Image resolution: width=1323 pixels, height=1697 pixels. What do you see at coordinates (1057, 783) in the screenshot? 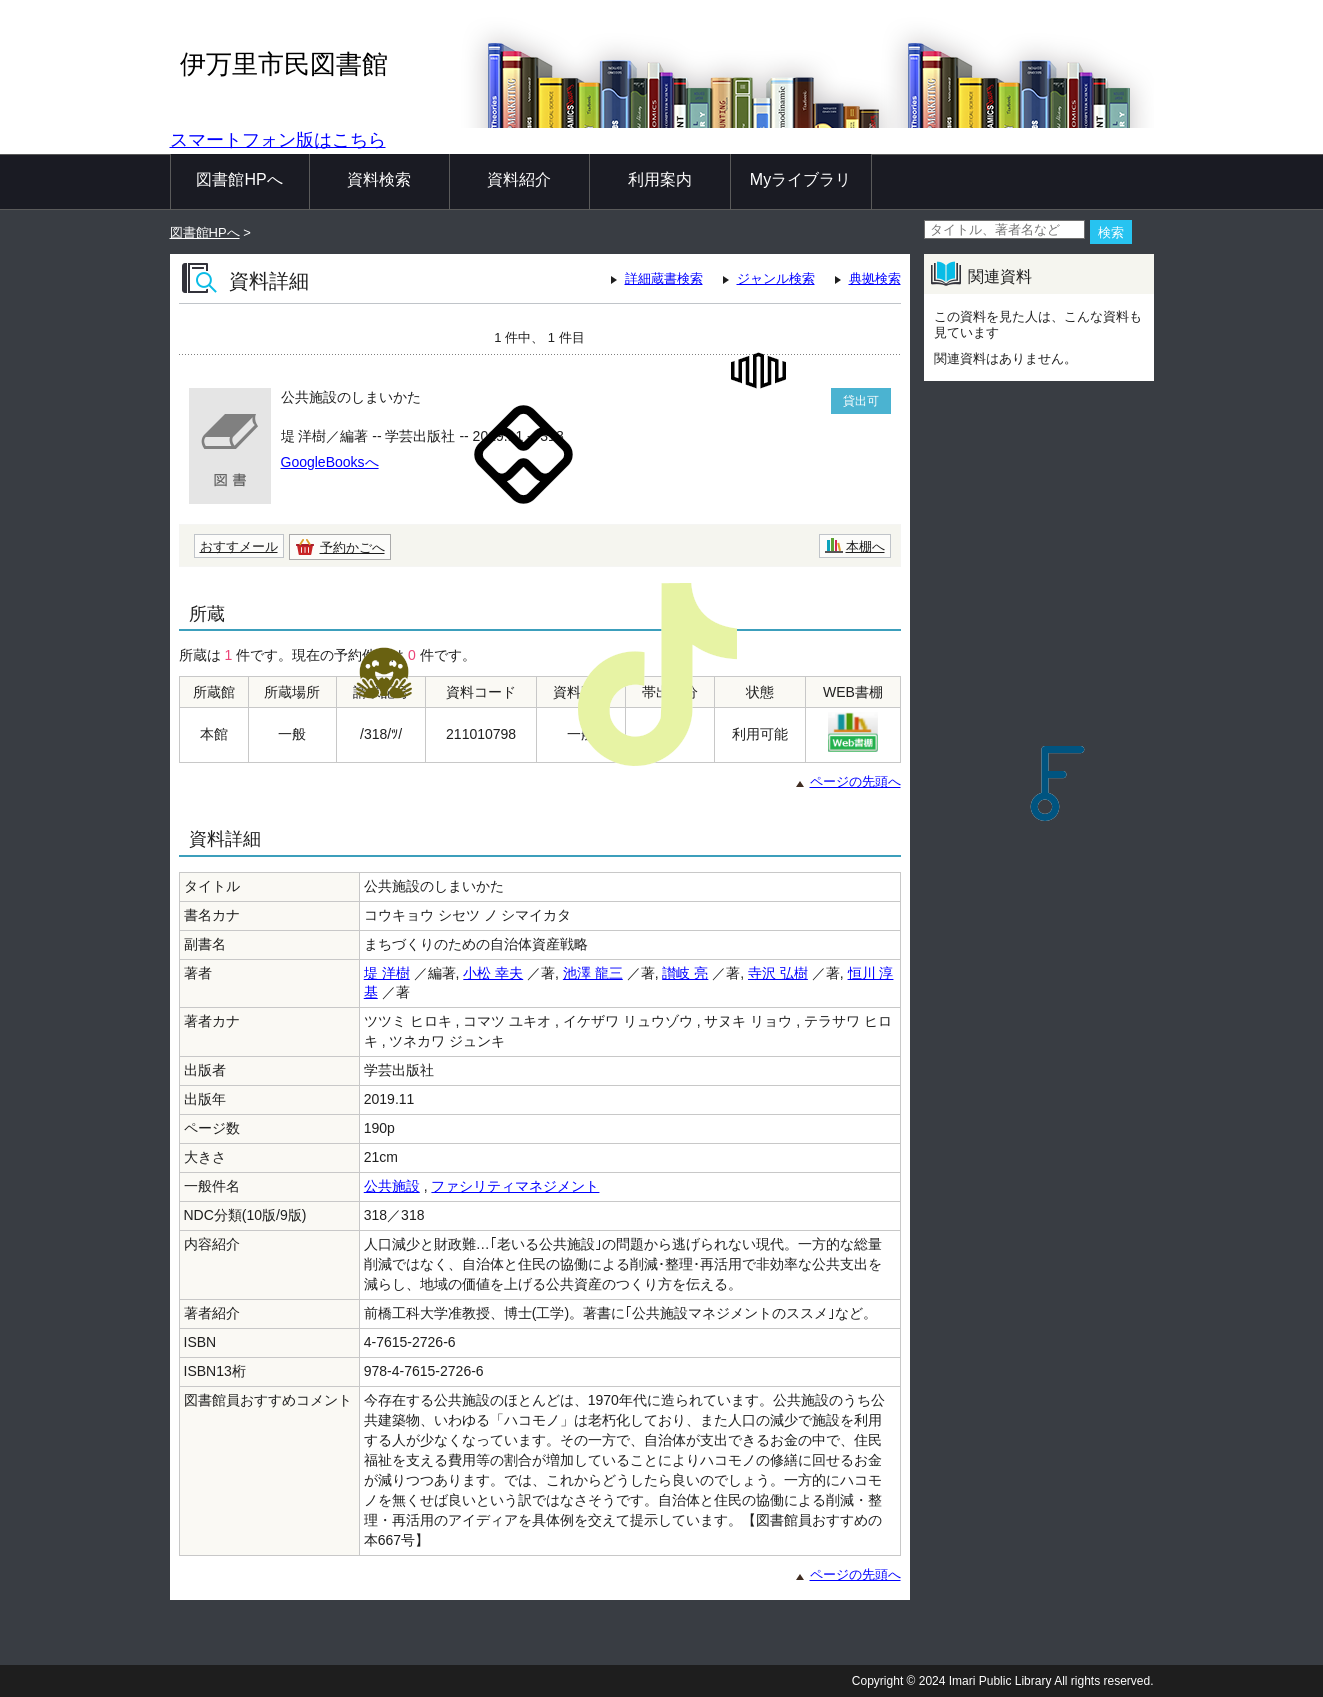
I see `open Electron Fiddle app` at bounding box center [1057, 783].